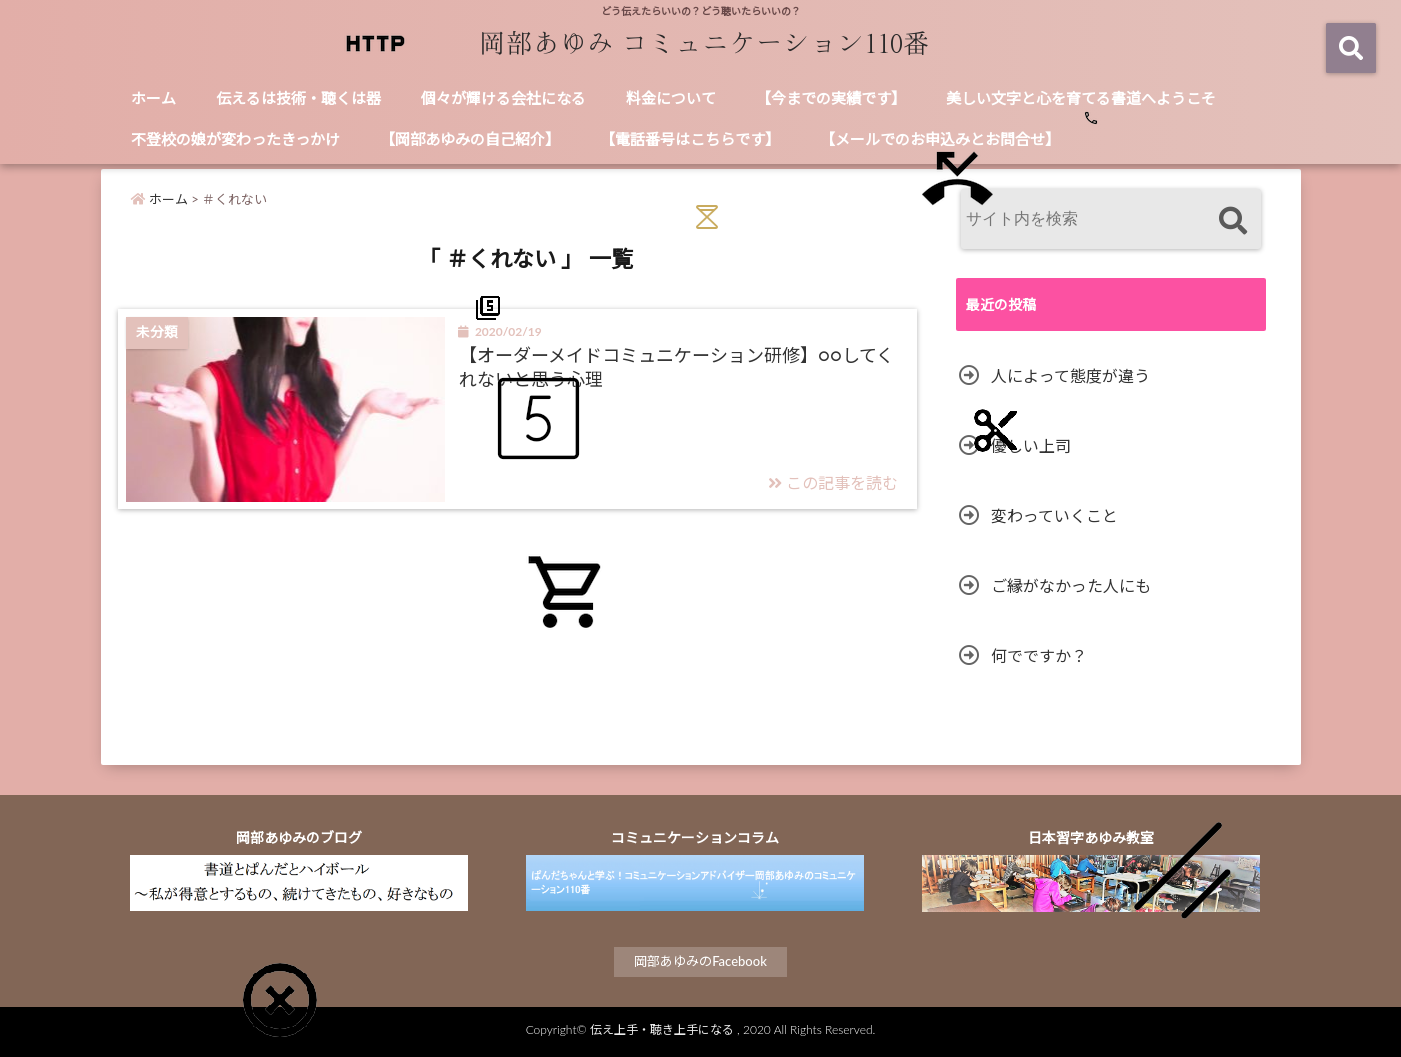 This screenshot has height=1057, width=1401. Describe the element at coordinates (995, 430) in the screenshot. I see `cut selected content to clipboard` at that location.